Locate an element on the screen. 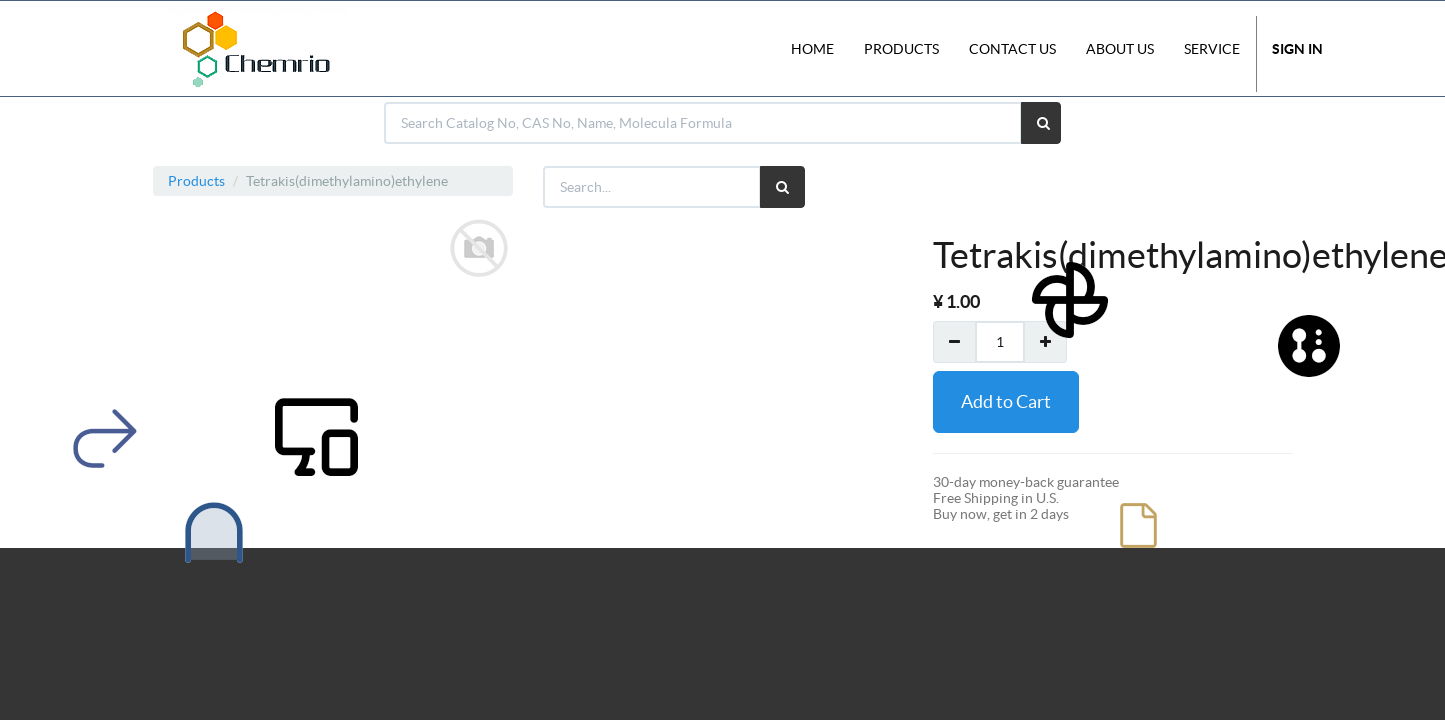  indicates a draft pull request in your activity feed is located at coordinates (1309, 346).